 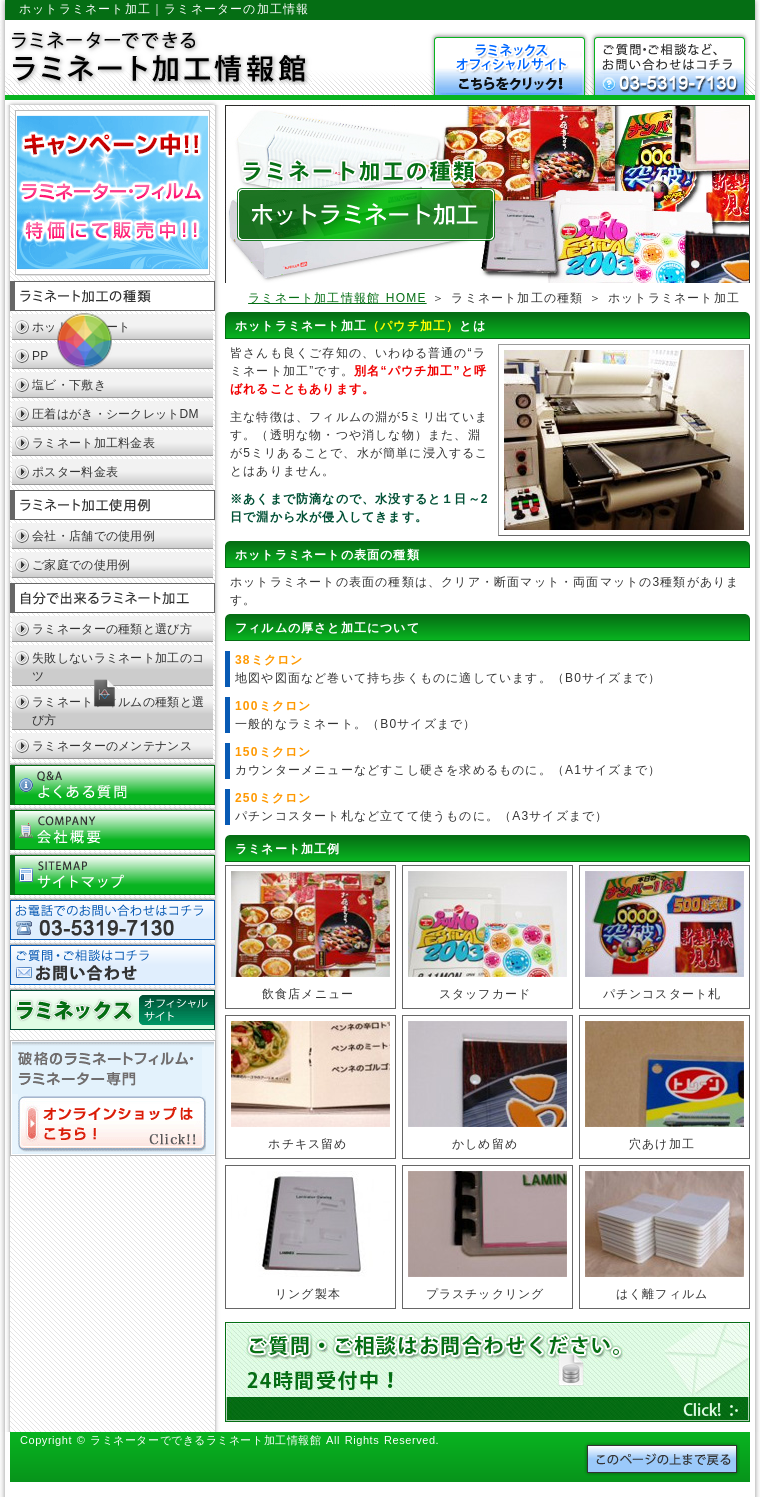 What do you see at coordinates (571, 1370) in the screenshot?
I see `open an sql database file` at bounding box center [571, 1370].